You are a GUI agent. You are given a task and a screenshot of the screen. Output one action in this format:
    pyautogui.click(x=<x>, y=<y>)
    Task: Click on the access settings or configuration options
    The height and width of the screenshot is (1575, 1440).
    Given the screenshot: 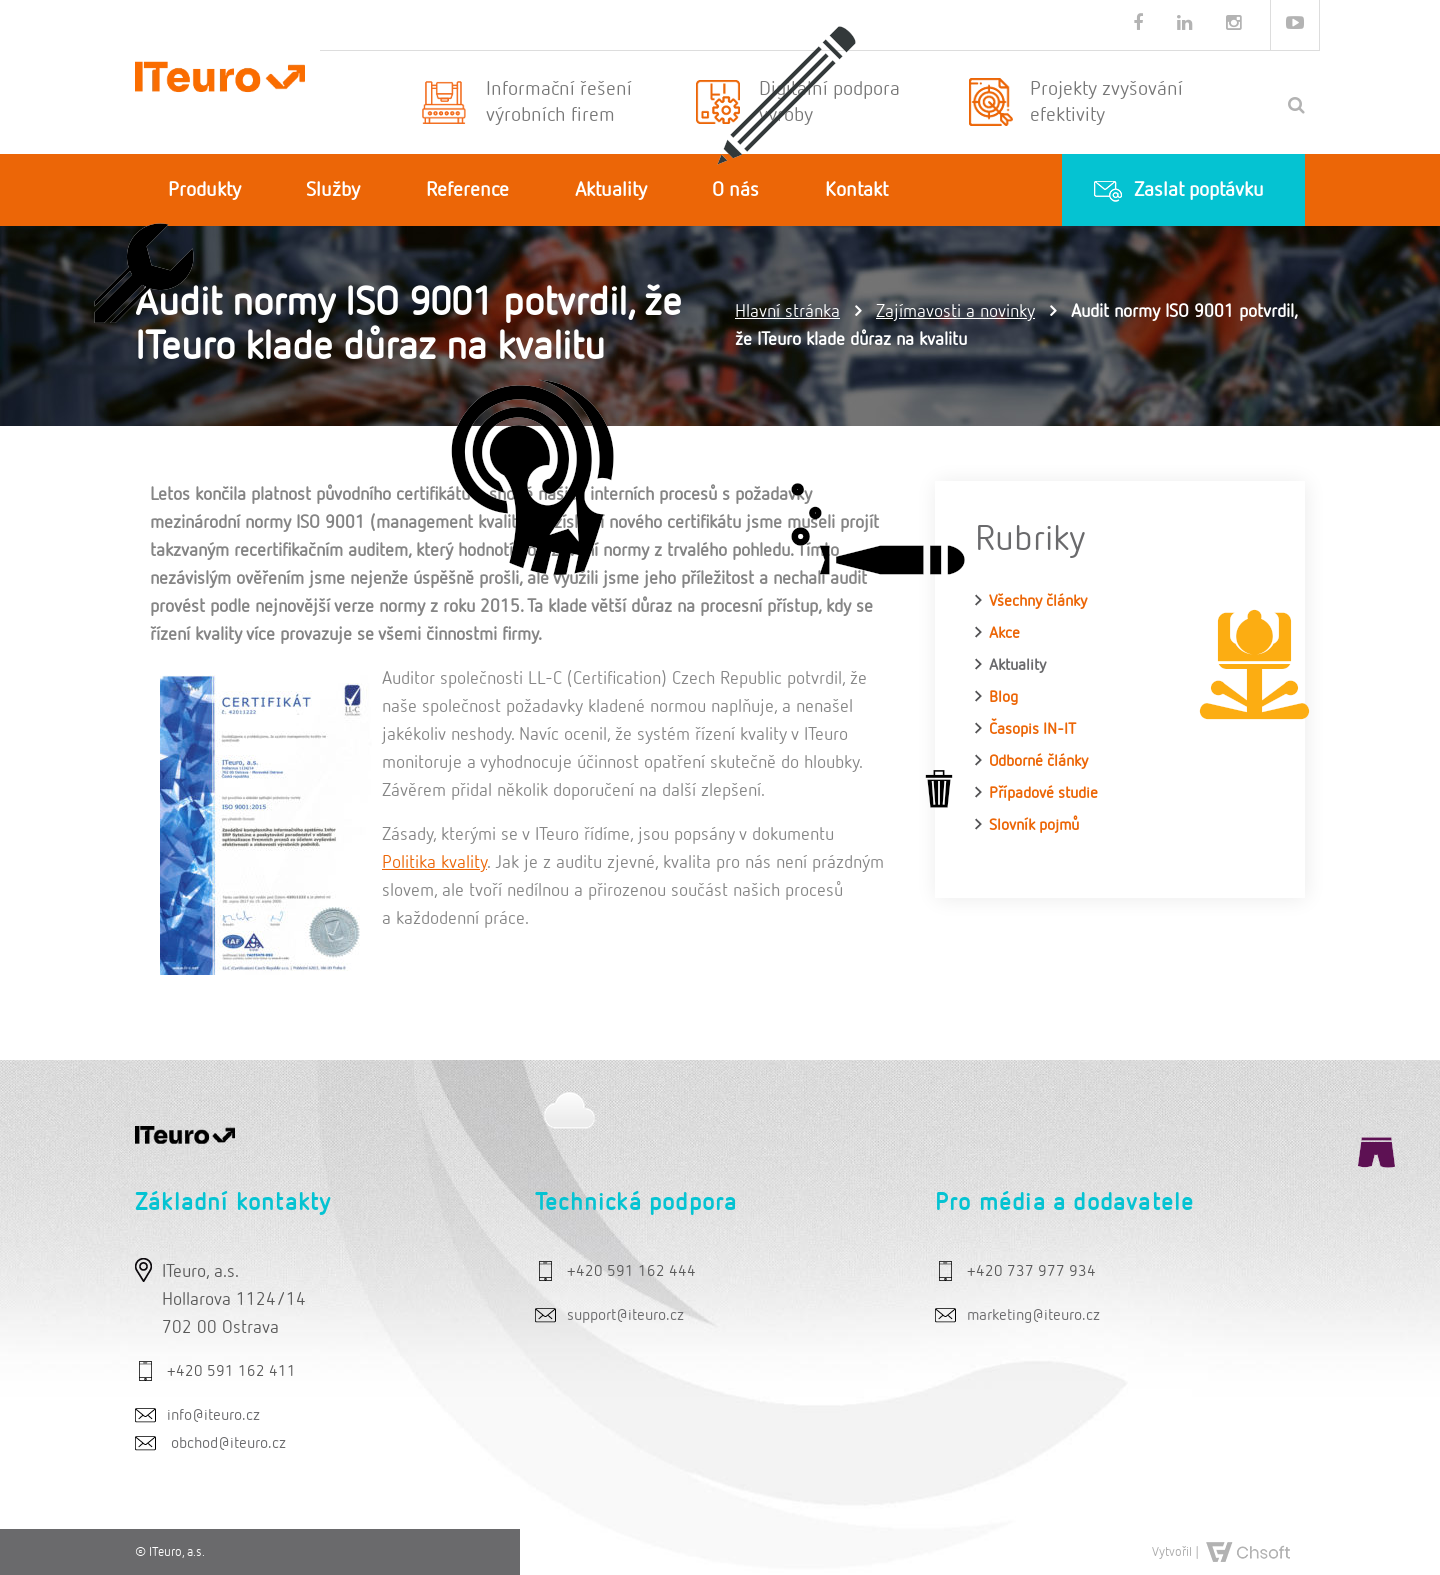 What is the action you would take?
    pyautogui.click(x=144, y=273)
    